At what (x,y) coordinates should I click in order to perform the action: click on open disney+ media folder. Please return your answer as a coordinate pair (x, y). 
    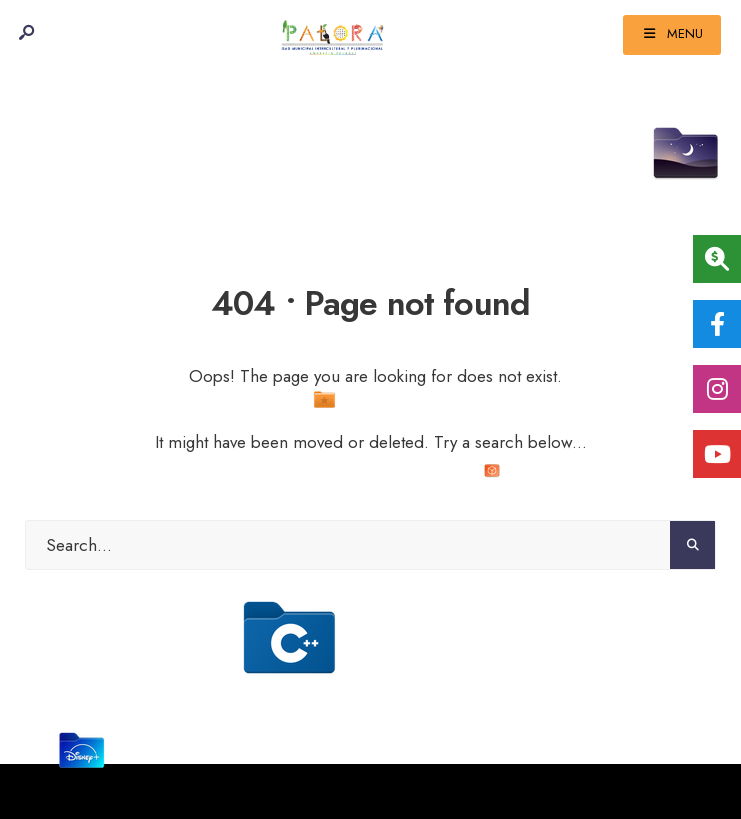
    Looking at the image, I should click on (81, 751).